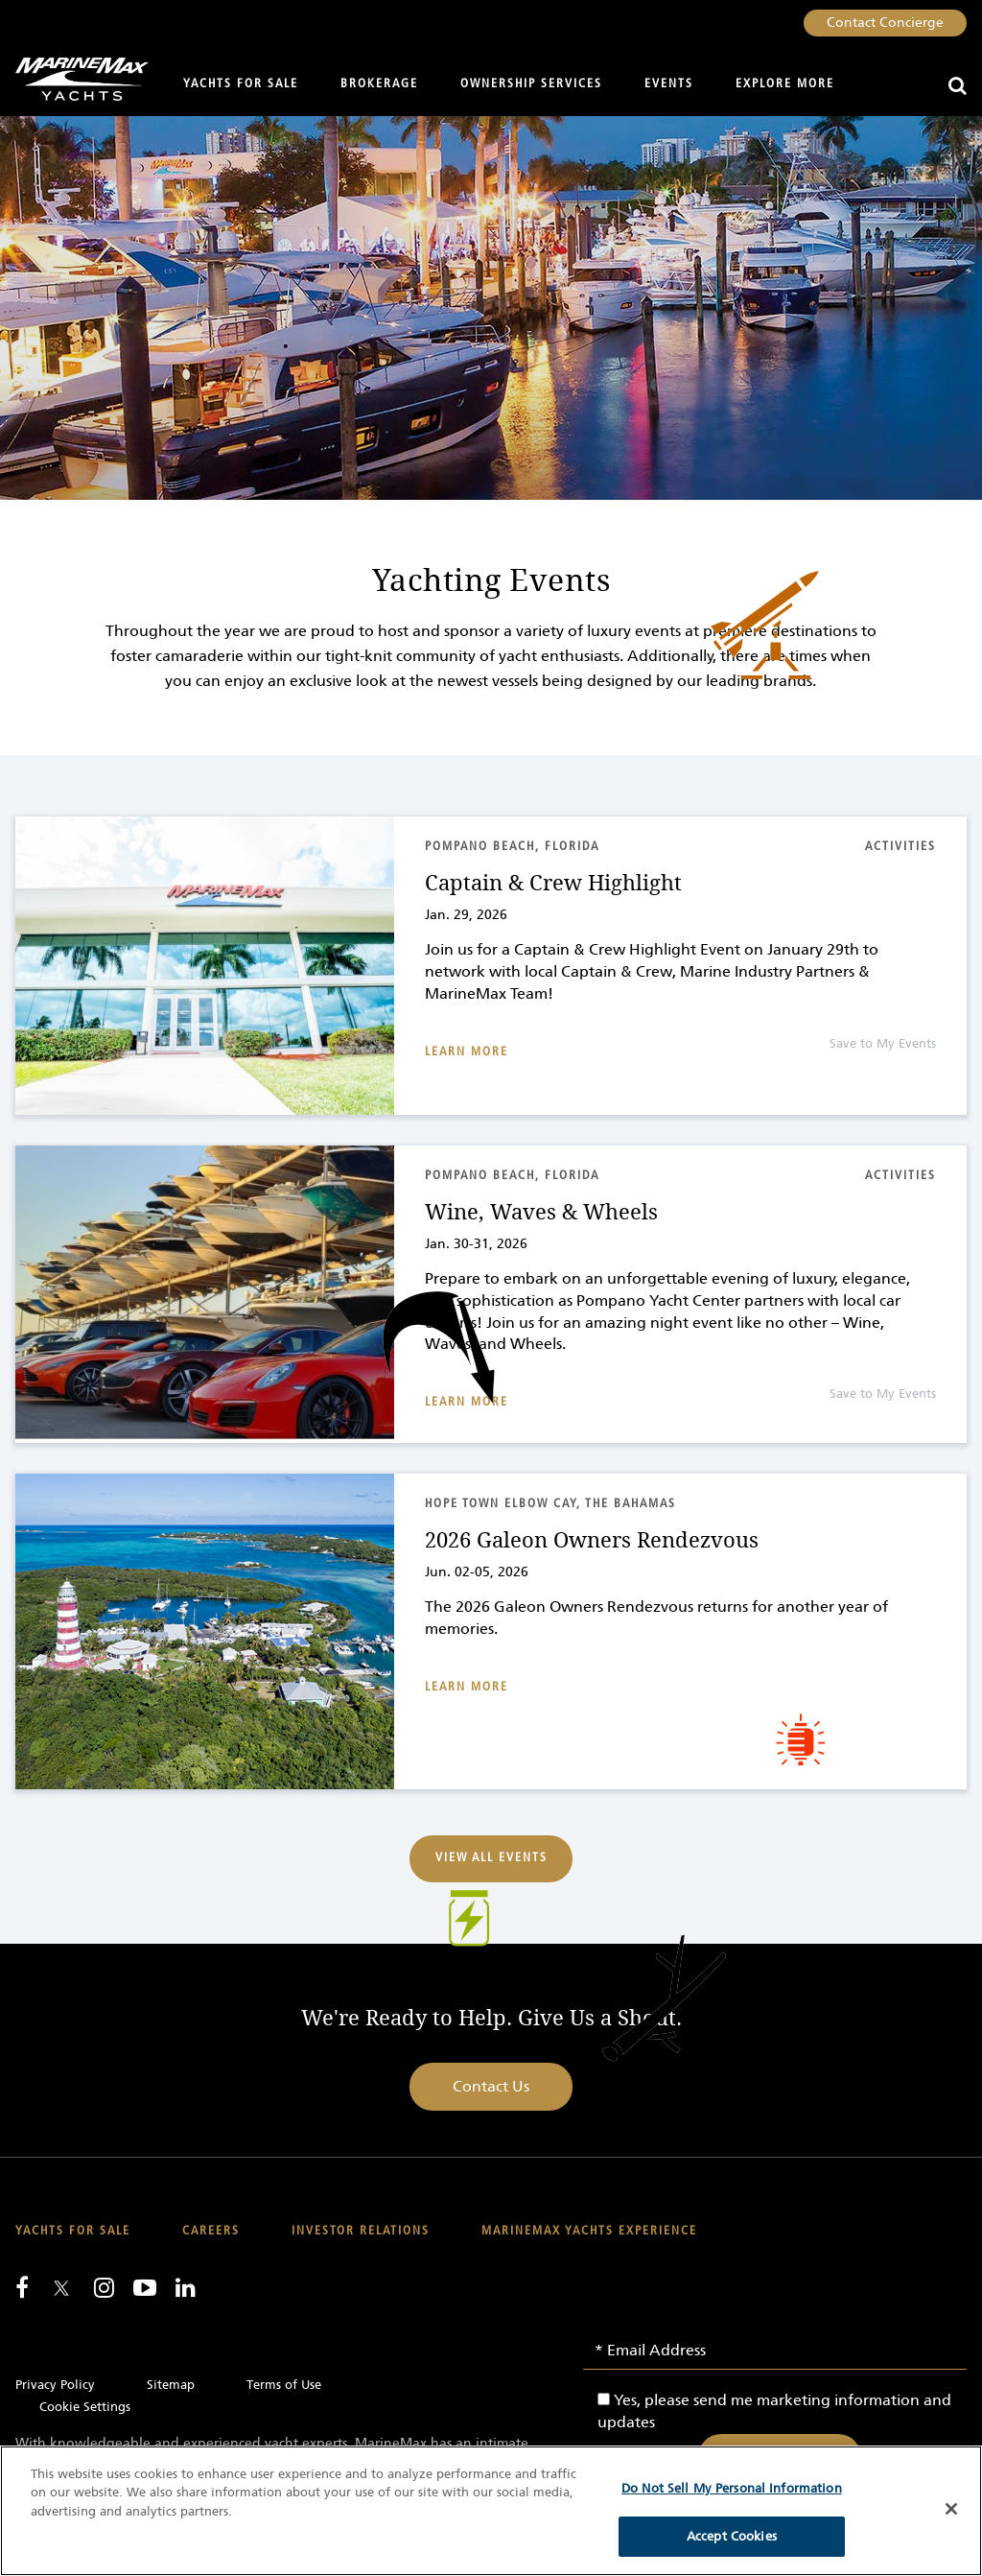 This screenshot has width=982, height=2576. I want to click on launch or throw an attack in a game, so click(438, 1347).